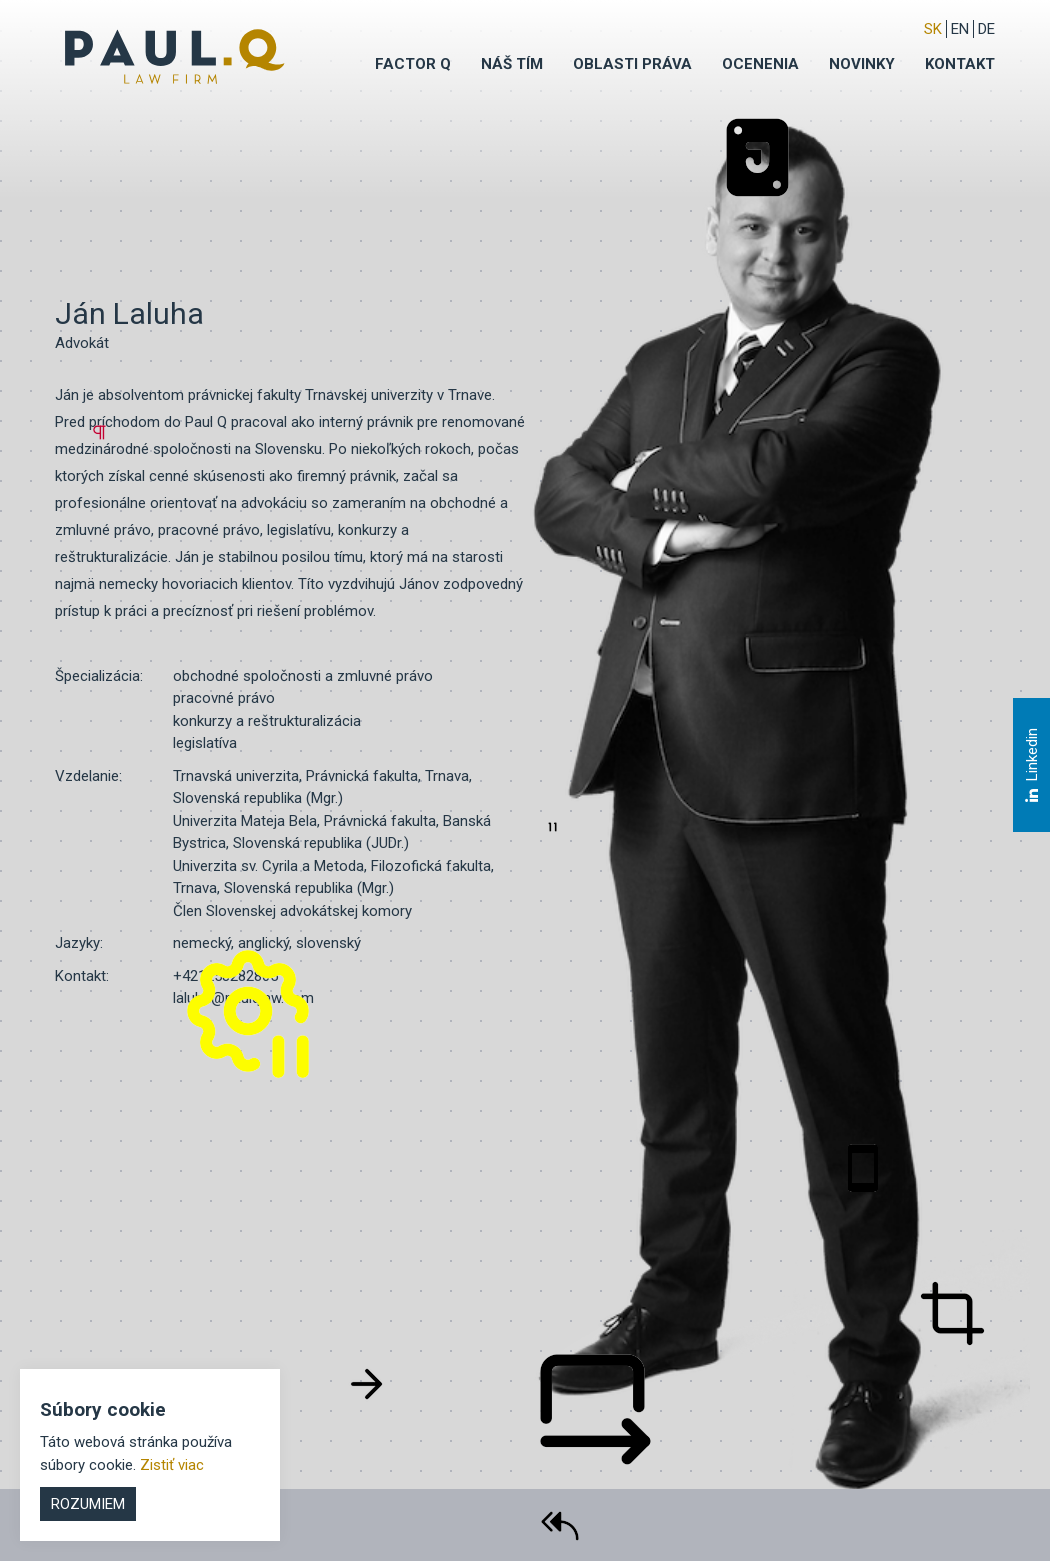  I want to click on reply all to a message or email, so click(560, 1526).